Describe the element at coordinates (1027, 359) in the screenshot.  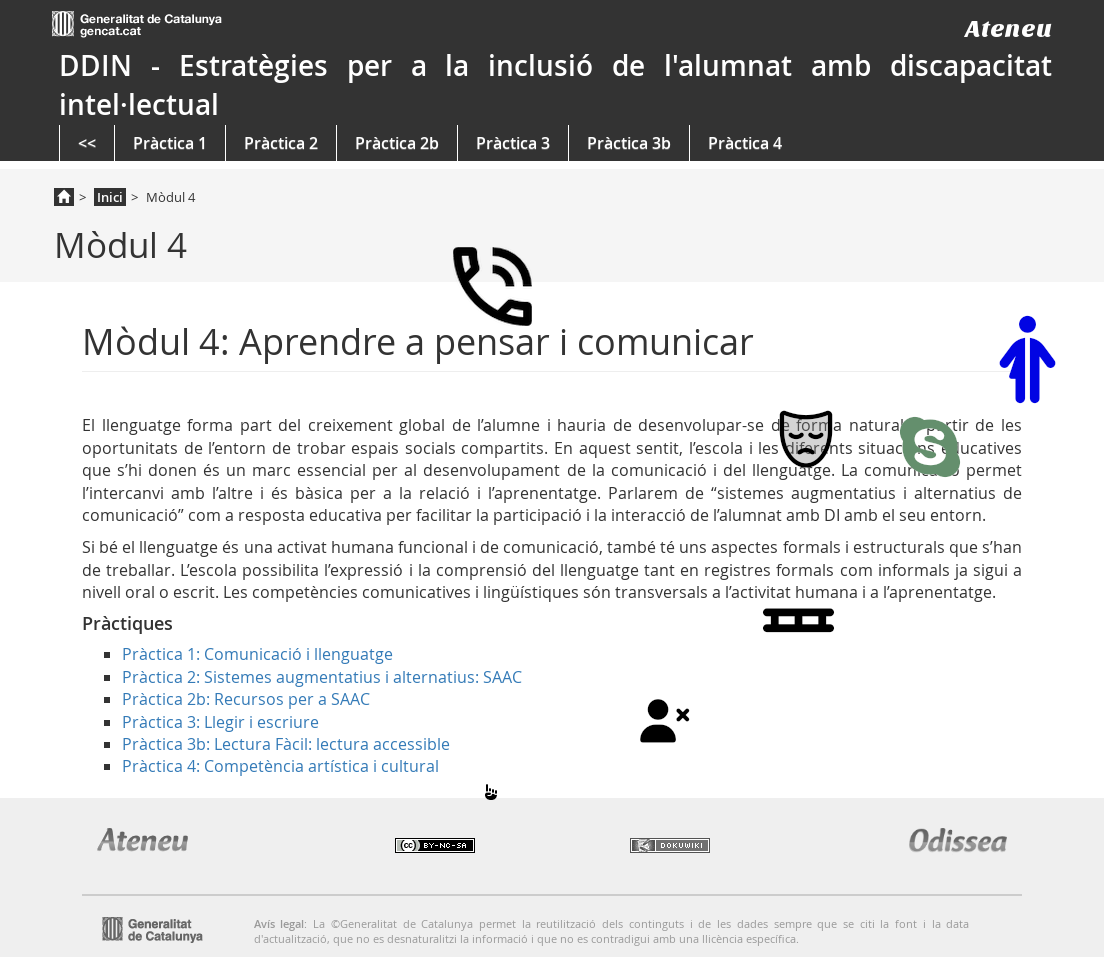
I see `indicates a gender-neutral or all-gender restroom` at that location.